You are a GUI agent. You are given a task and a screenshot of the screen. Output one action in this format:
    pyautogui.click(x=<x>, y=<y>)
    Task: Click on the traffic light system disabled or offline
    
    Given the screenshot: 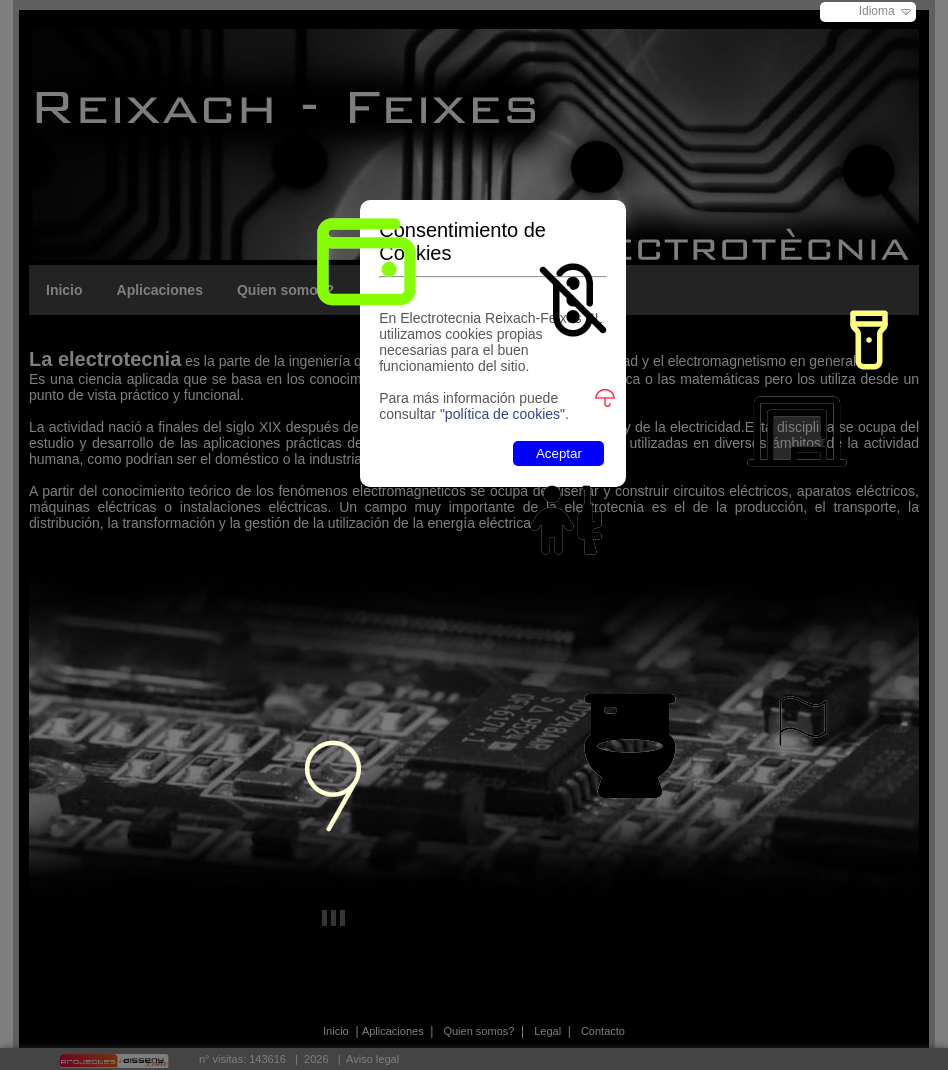 What is the action you would take?
    pyautogui.click(x=573, y=300)
    